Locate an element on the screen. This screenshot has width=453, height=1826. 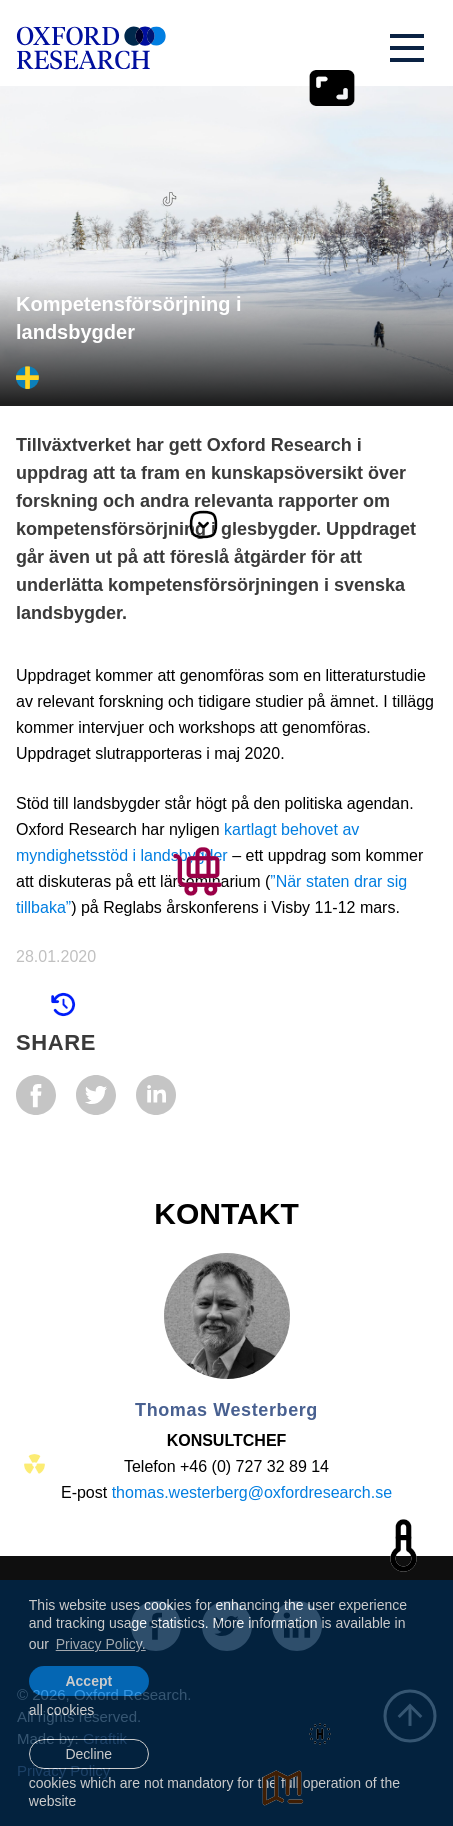
indicates radioactive or hazardous material warning is located at coordinates (34, 1464).